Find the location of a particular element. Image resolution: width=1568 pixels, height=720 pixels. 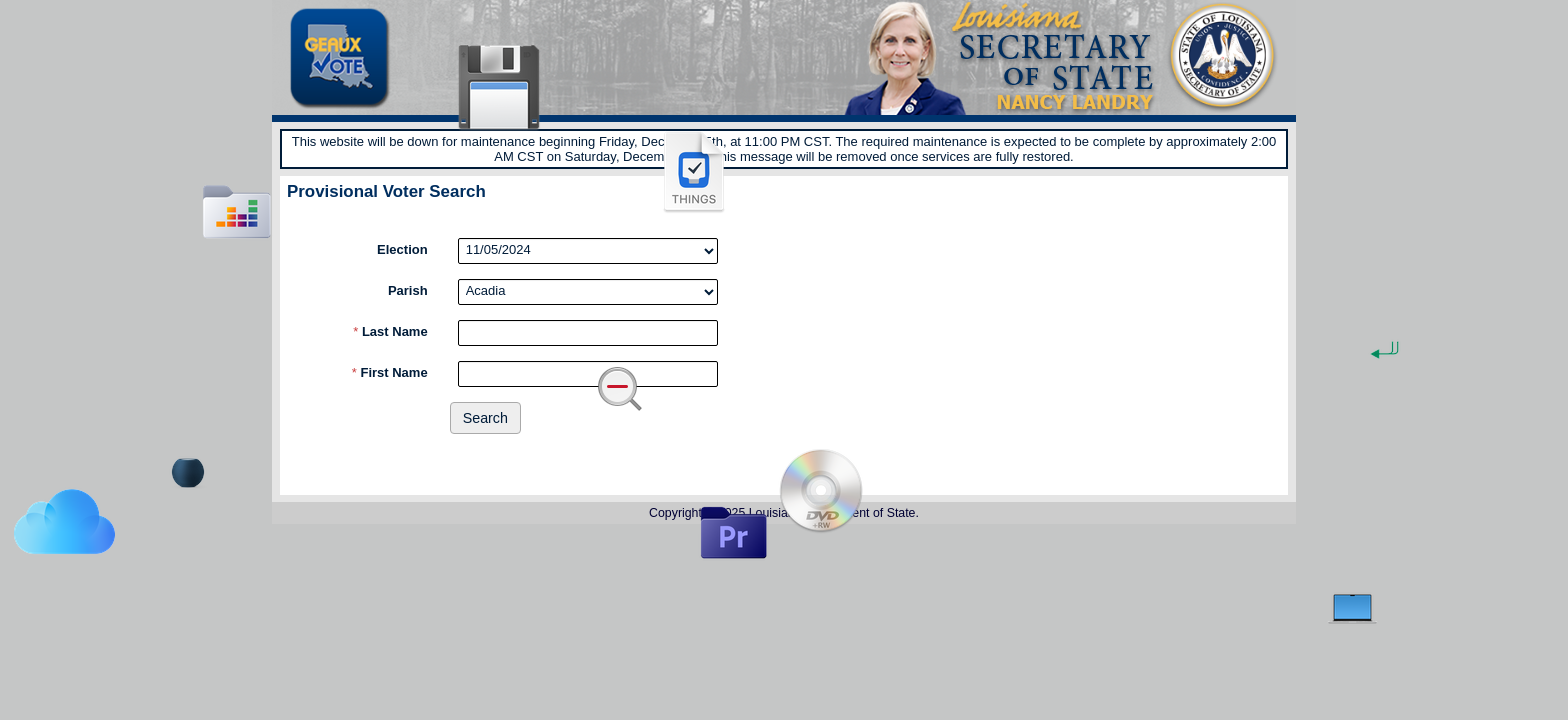

save the current file or document is located at coordinates (499, 88).